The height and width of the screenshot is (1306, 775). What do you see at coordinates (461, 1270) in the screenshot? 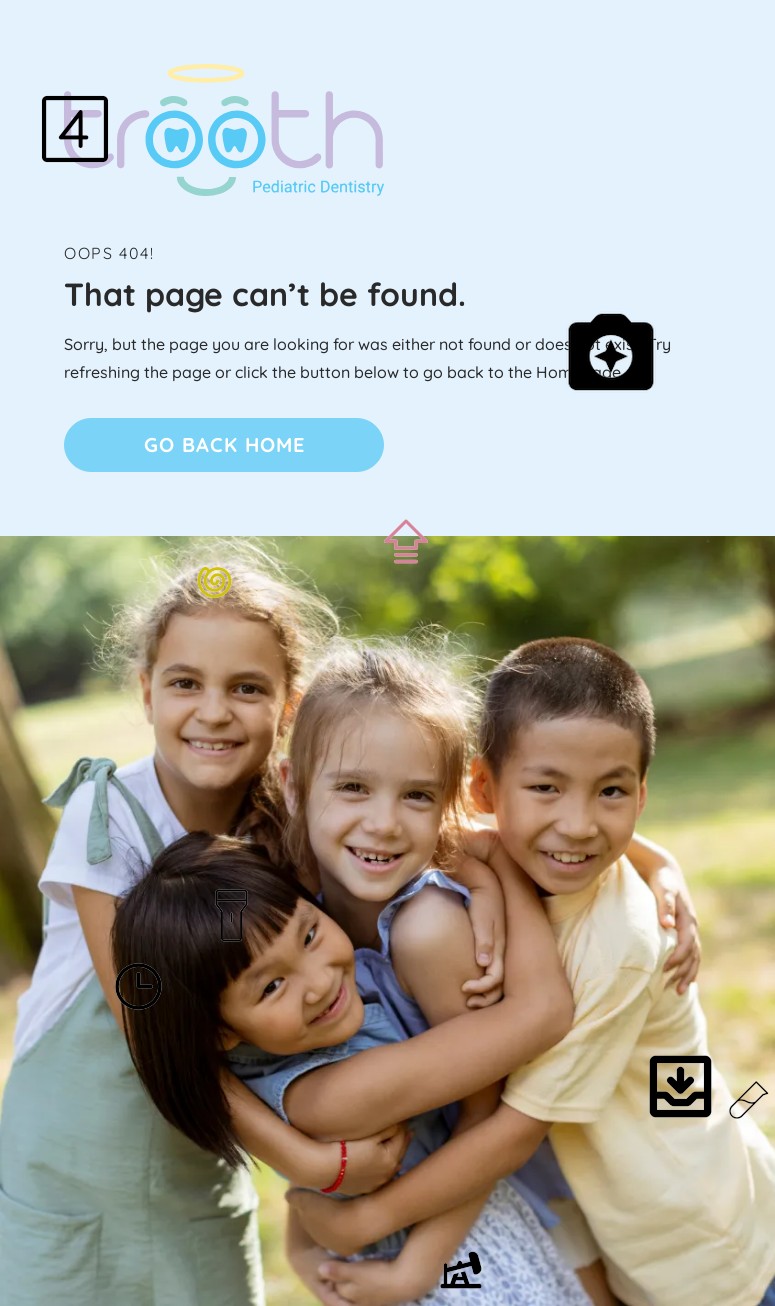
I see `represents oil and gas industry or energy sector` at bounding box center [461, 1270].